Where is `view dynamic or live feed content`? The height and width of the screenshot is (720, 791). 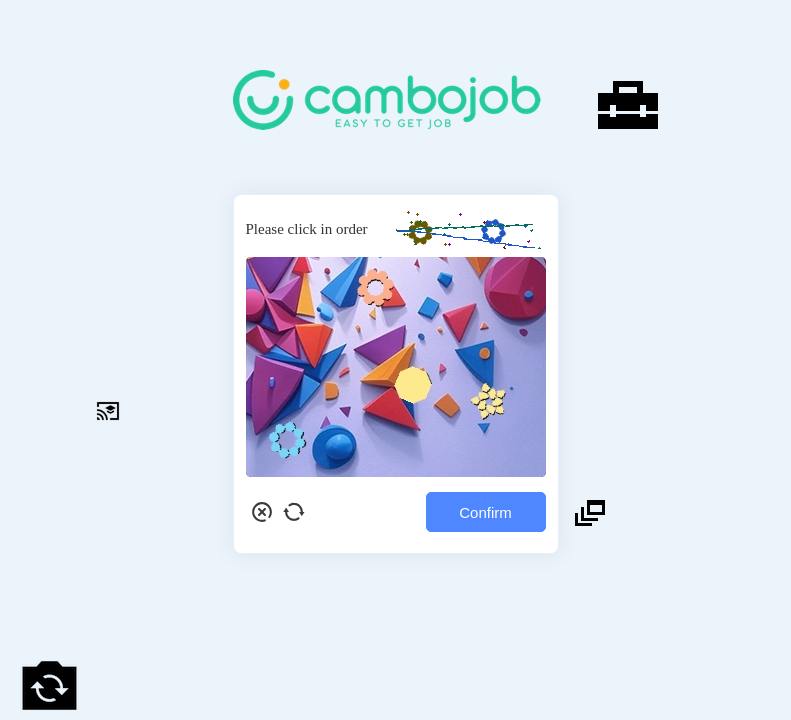
view dynamic or live feed content is located at coordinates (590, 513).